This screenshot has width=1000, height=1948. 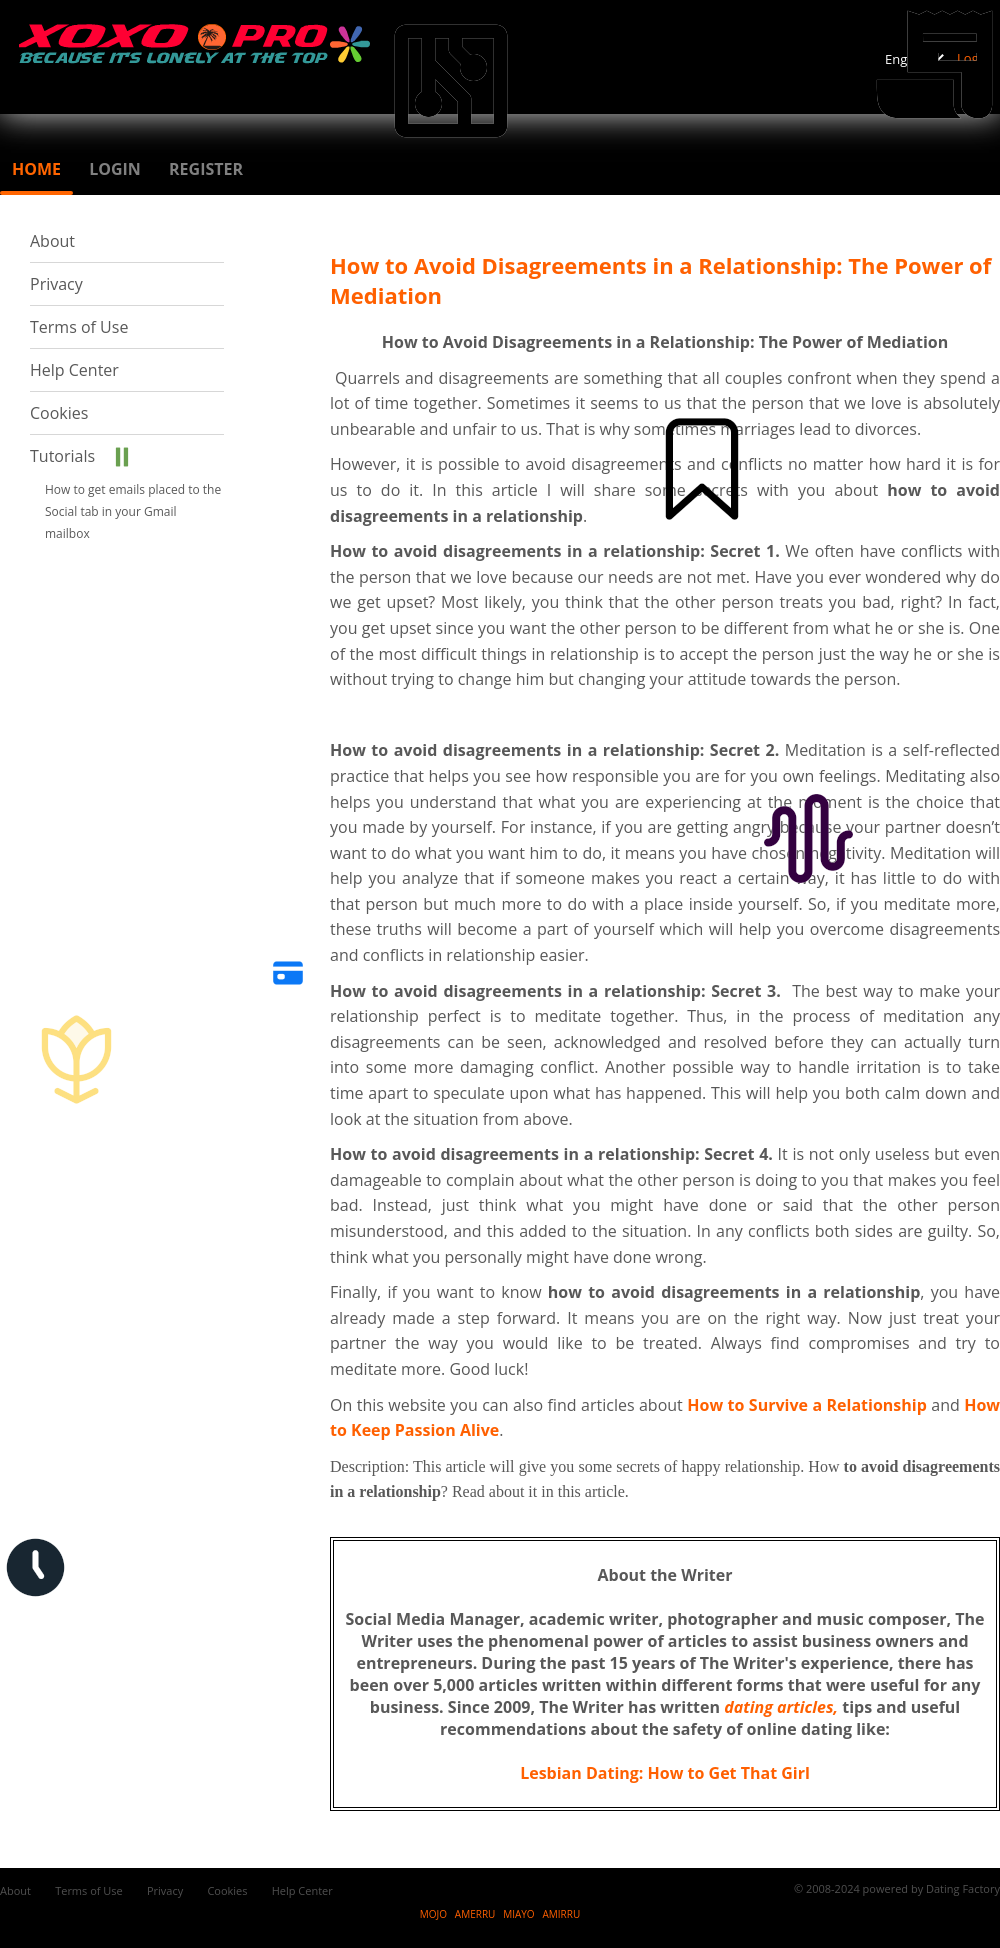 I want to click on save this item for later, so click(x=702, y=469).